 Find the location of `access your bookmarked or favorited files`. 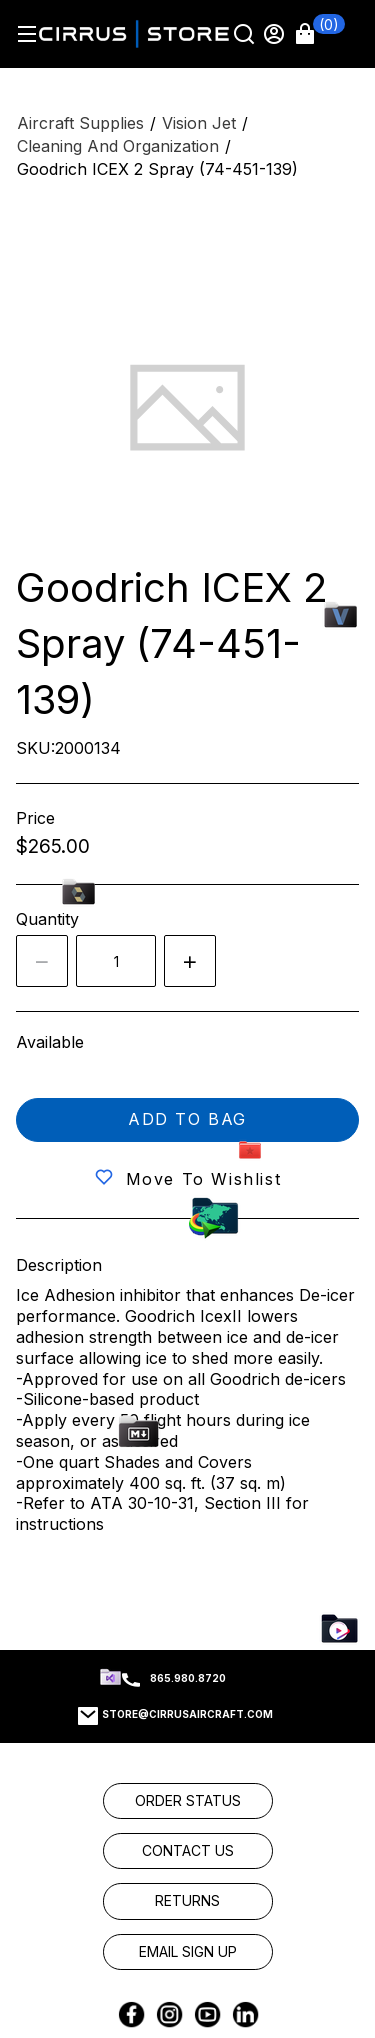

access your bookmarked or favorited files is located at coordinates (250, 1150).